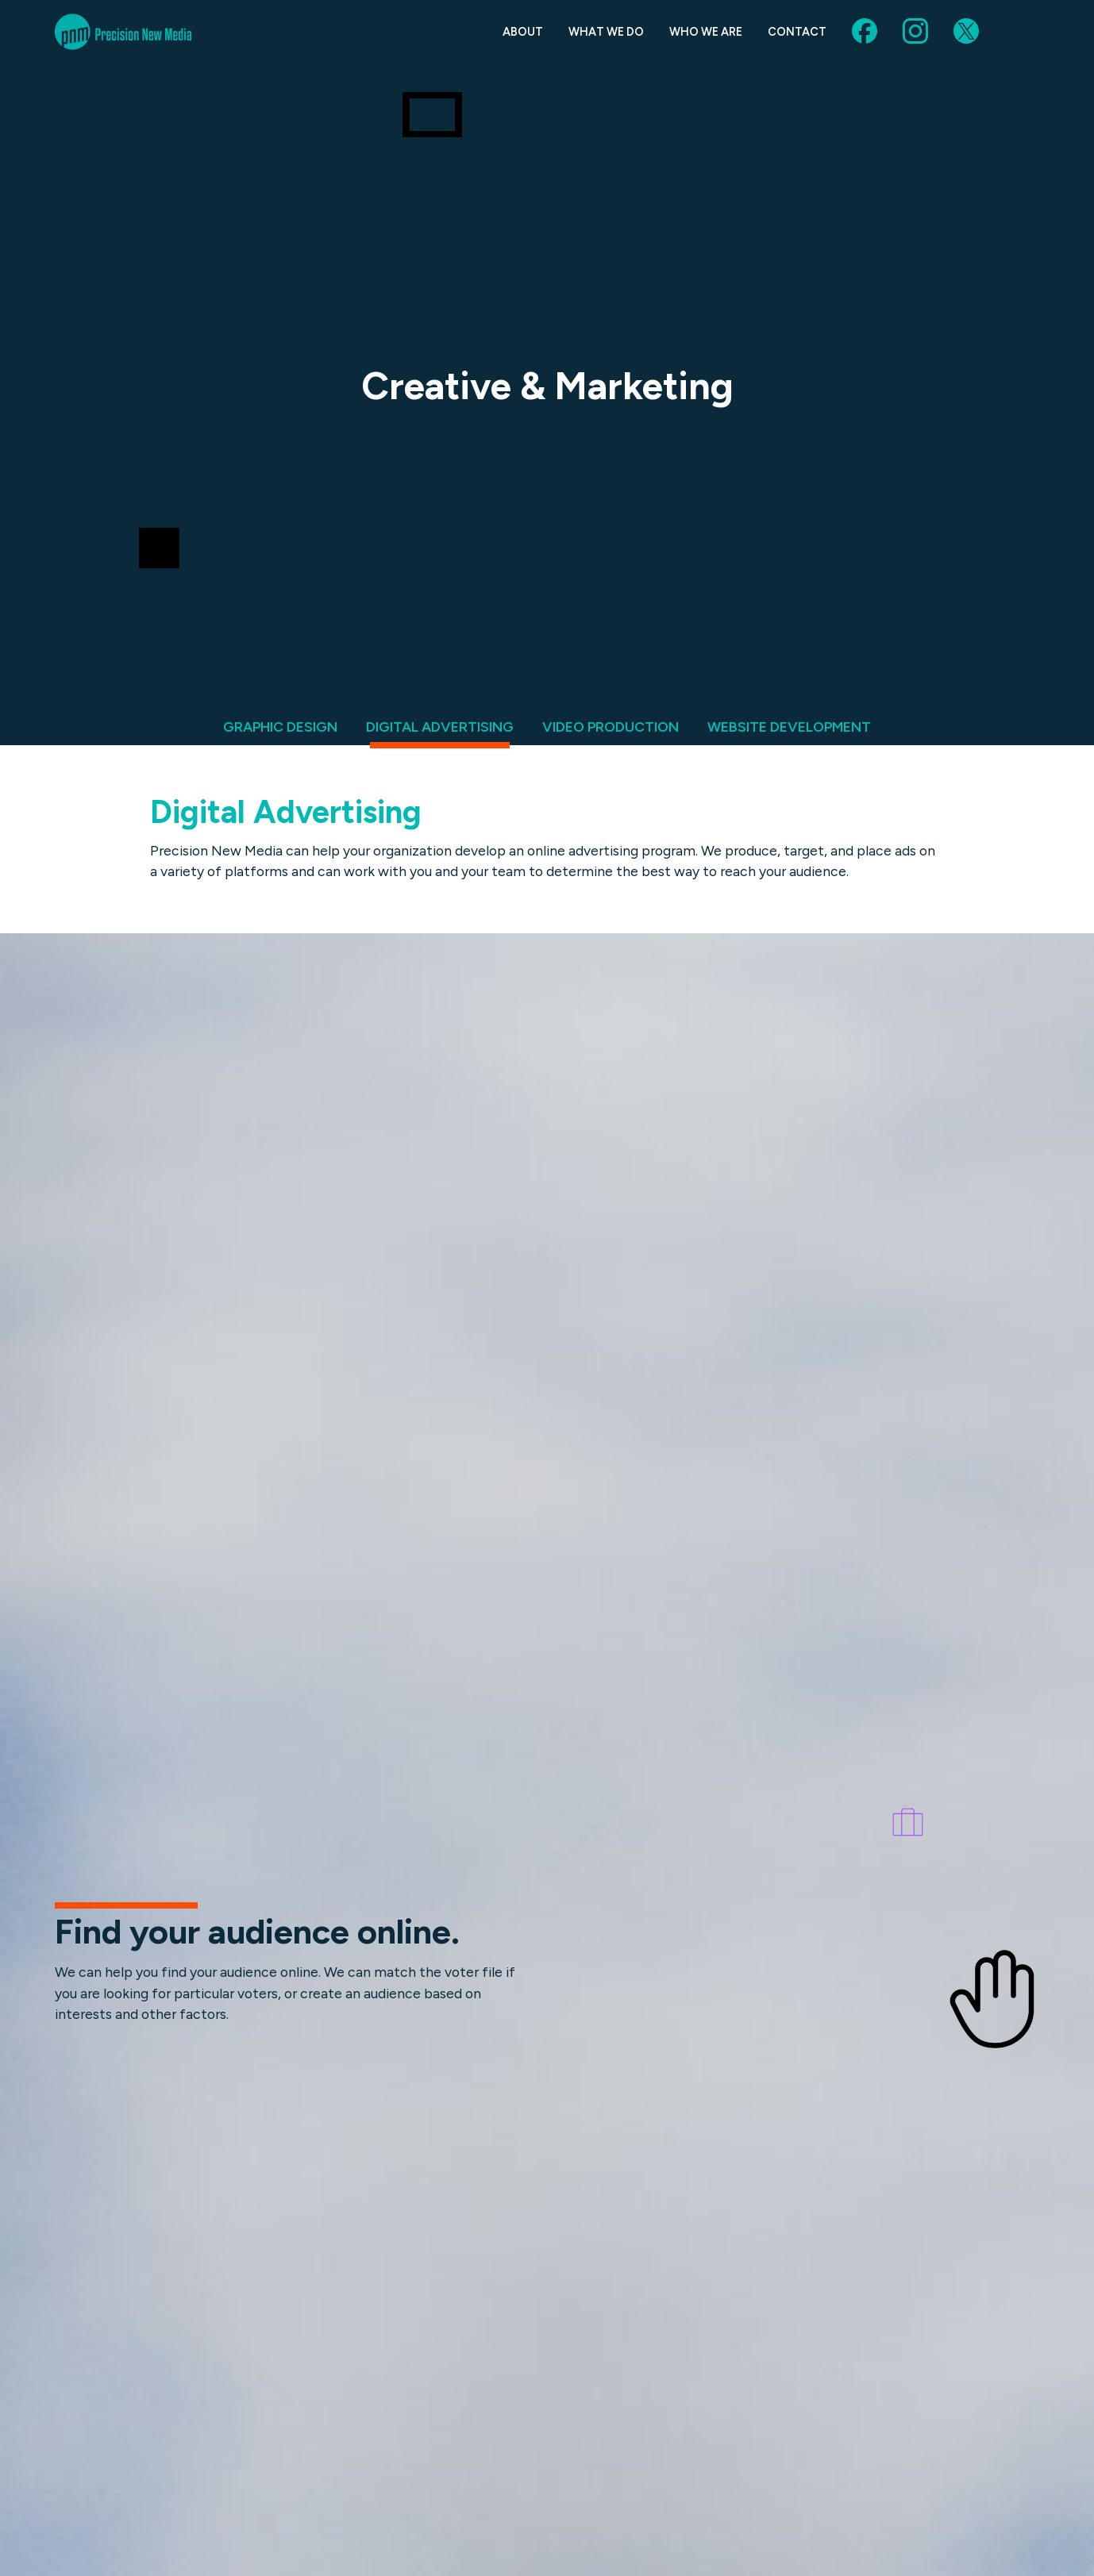 This screenshot has height=2576, width=1094. I want to click on stop or pause an action, so click(996, 1999).